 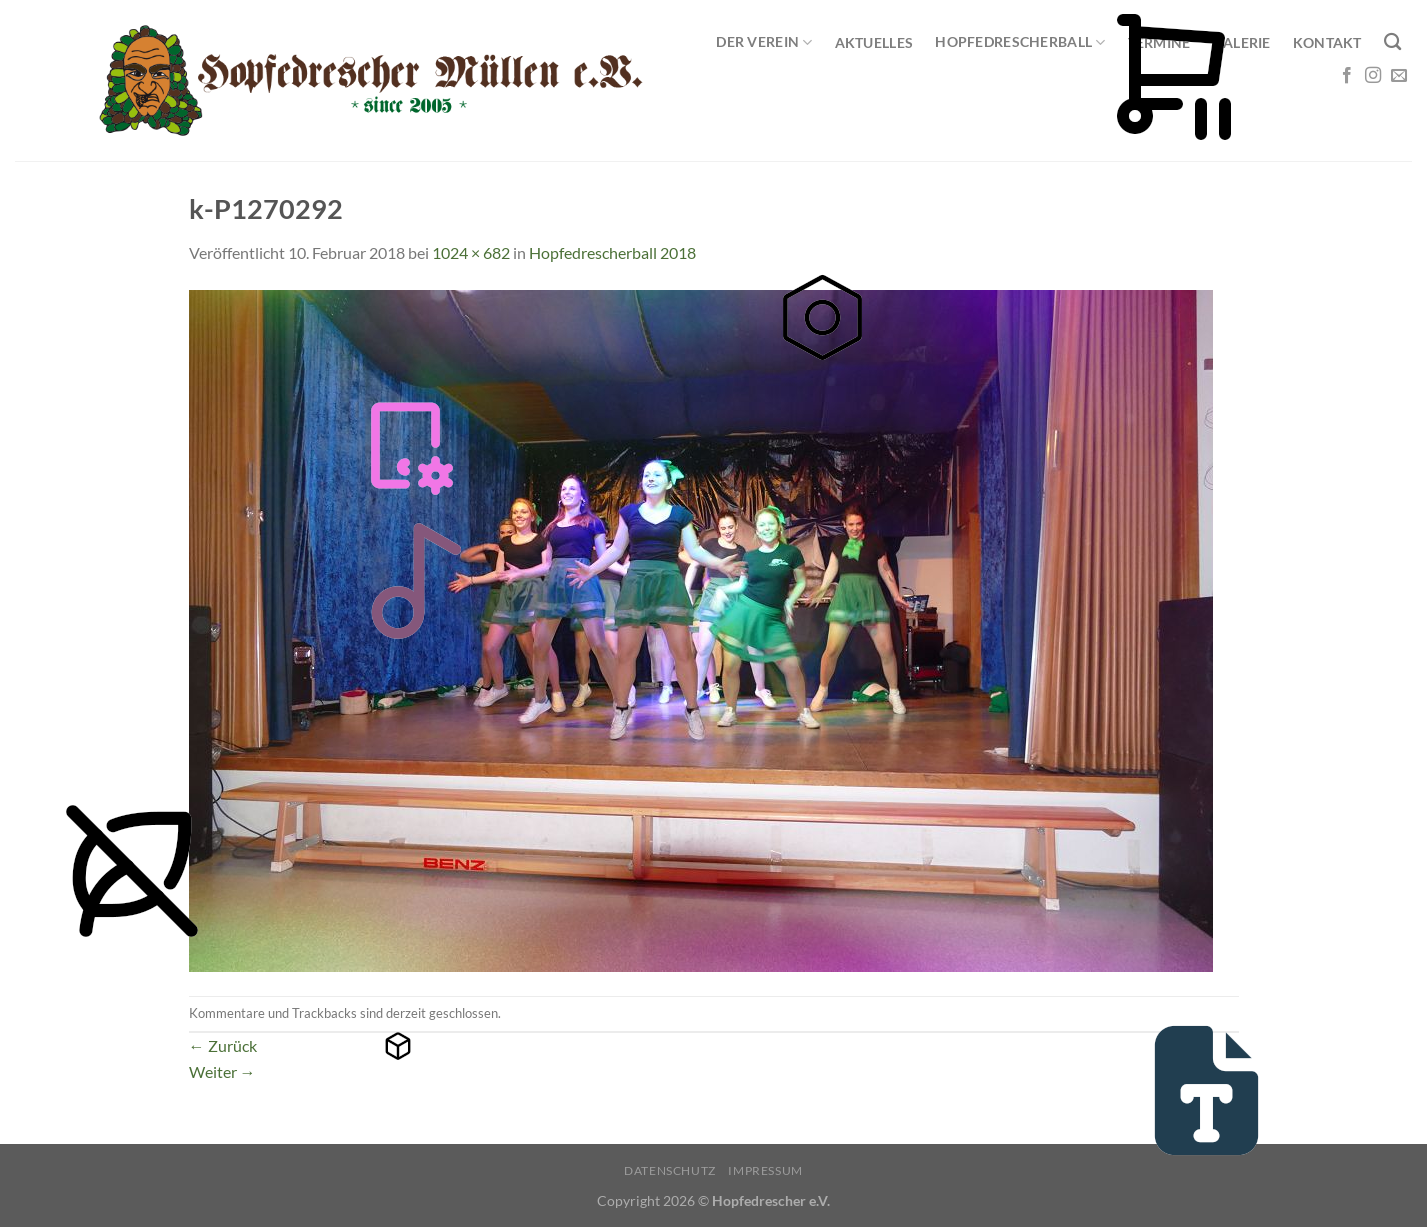 What do you see at coordinates (419, 581) in the screenshot?
I see `access music library or player` at bounding box center [419, 581].